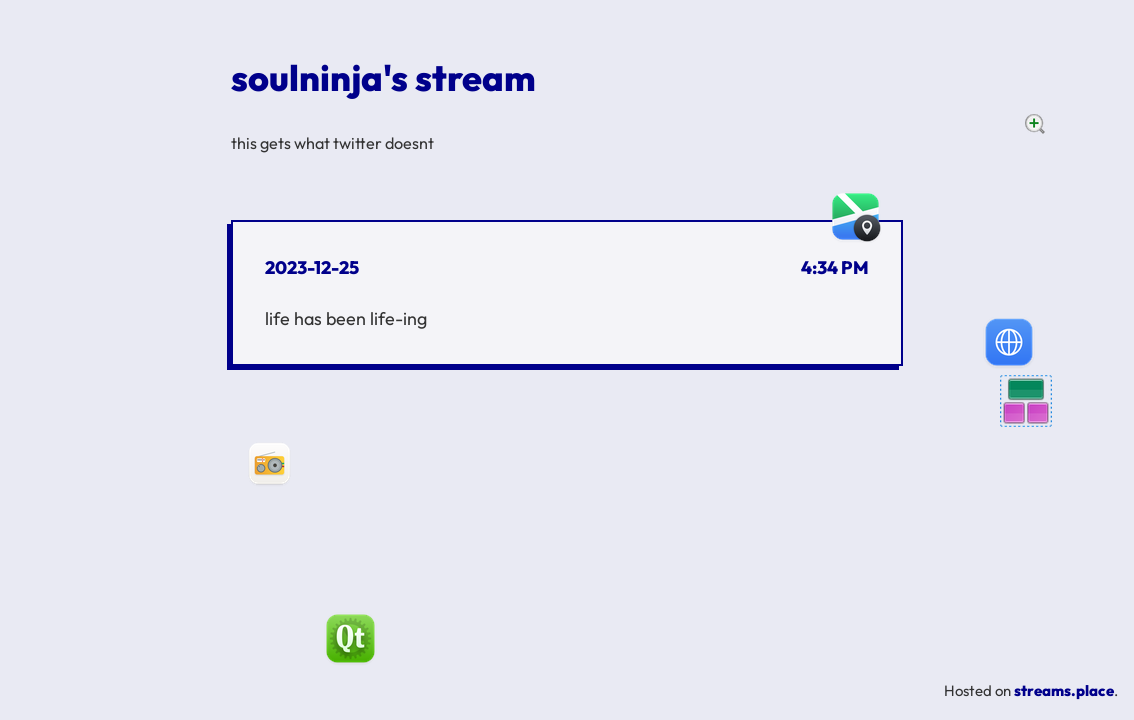 This screenshot has width=1134, height=720. What do you see at coordinates (269, 463) in the screenshot?
I see `open goodvibes internet radio app` at bounding box center [269, 463].